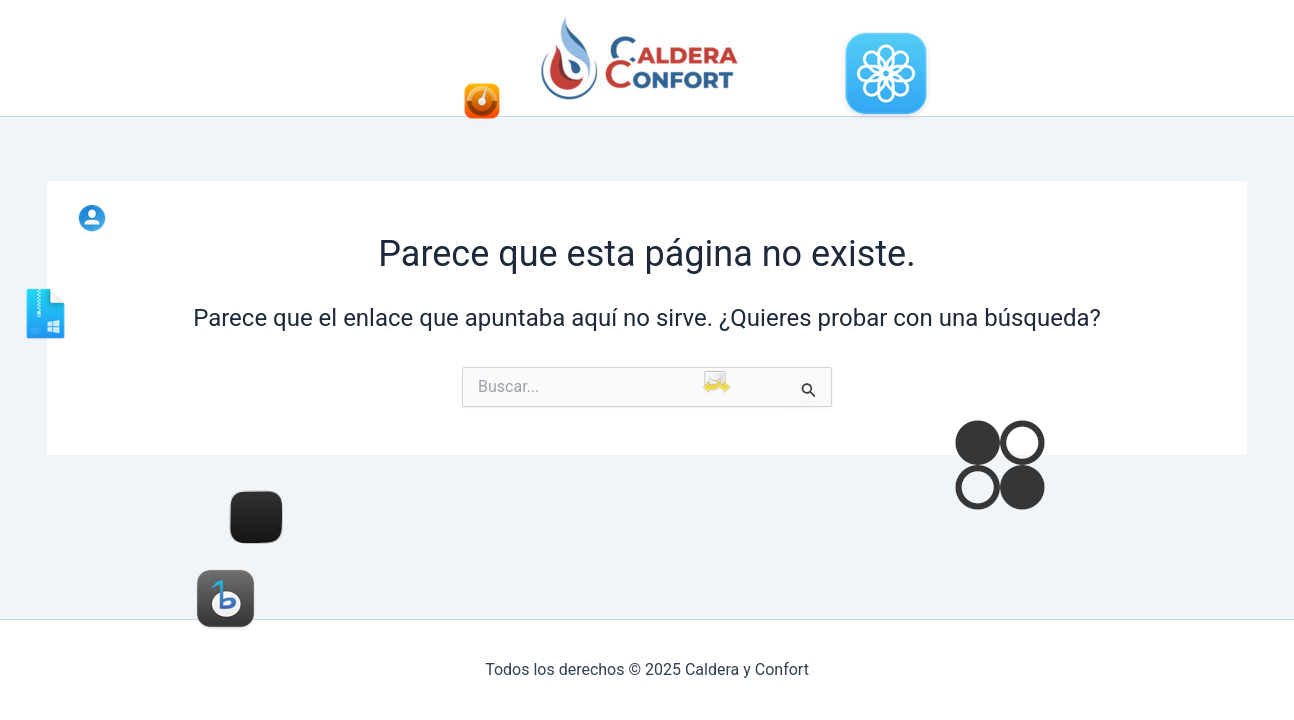 The width and height of the screenshot is (1294, 720). I want to click on open banshee media player, so click(225, 598).